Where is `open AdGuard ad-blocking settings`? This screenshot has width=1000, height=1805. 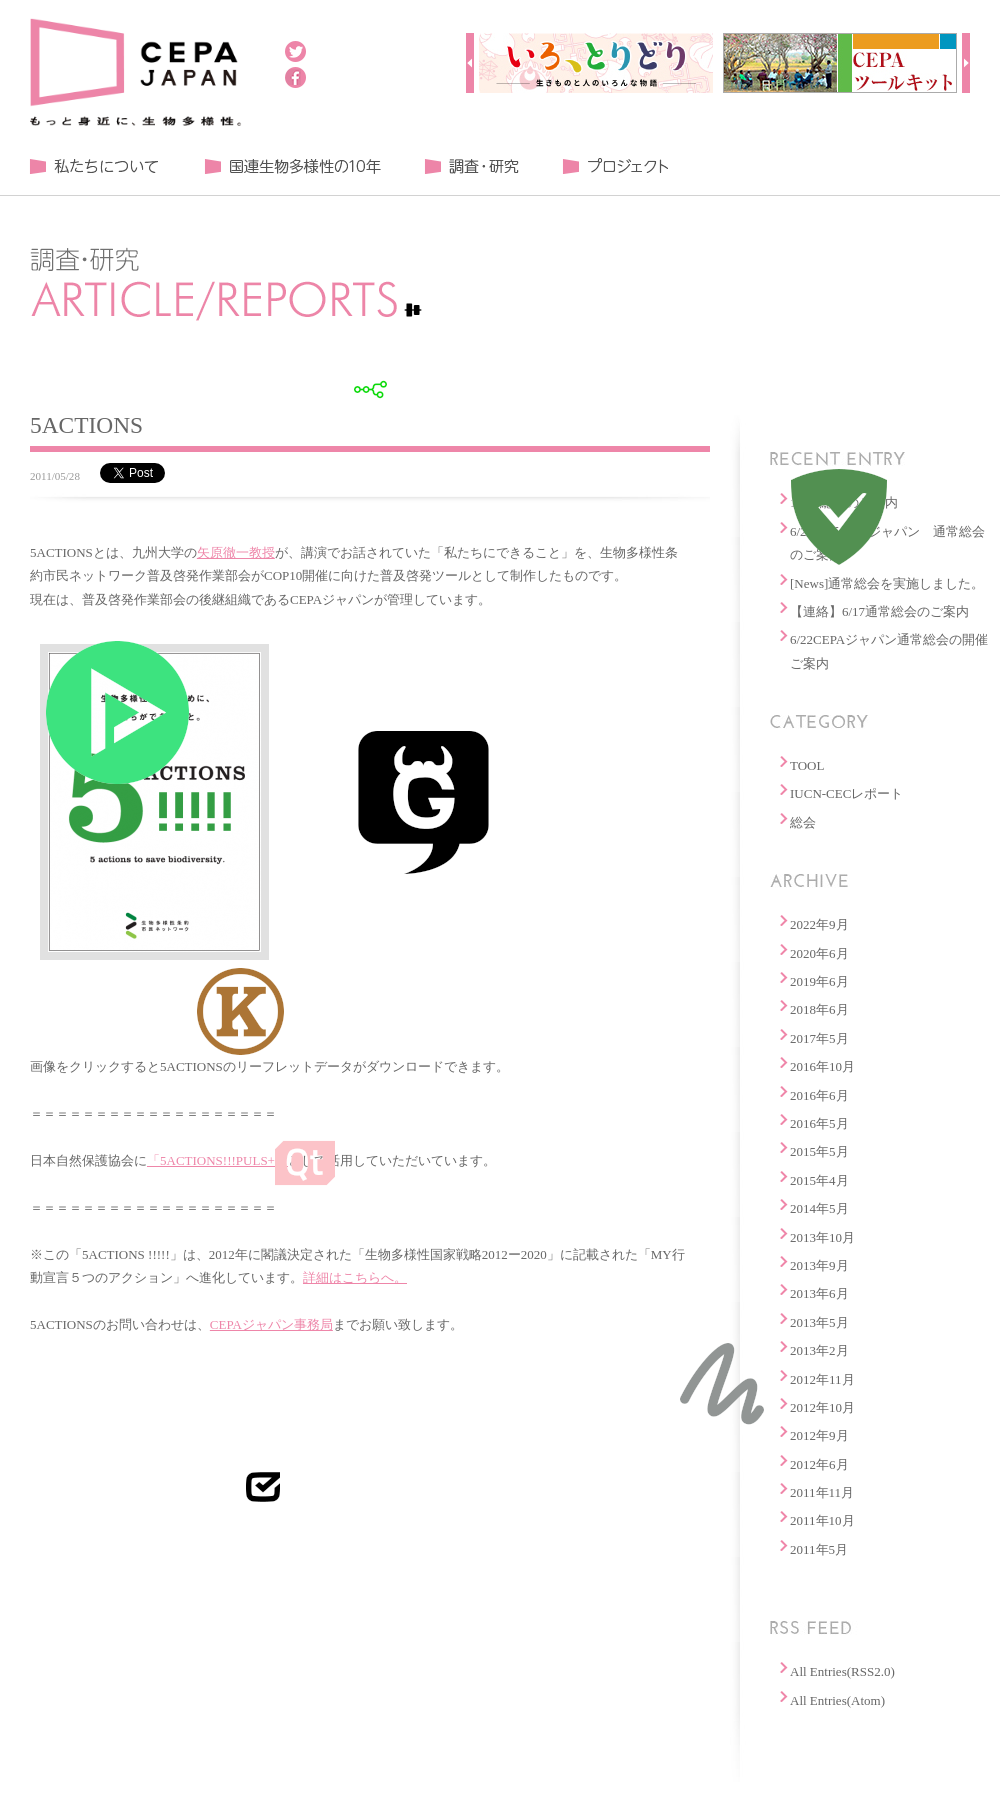
open AdGuard ad-blocking settings is located at coordinates (839, 517).